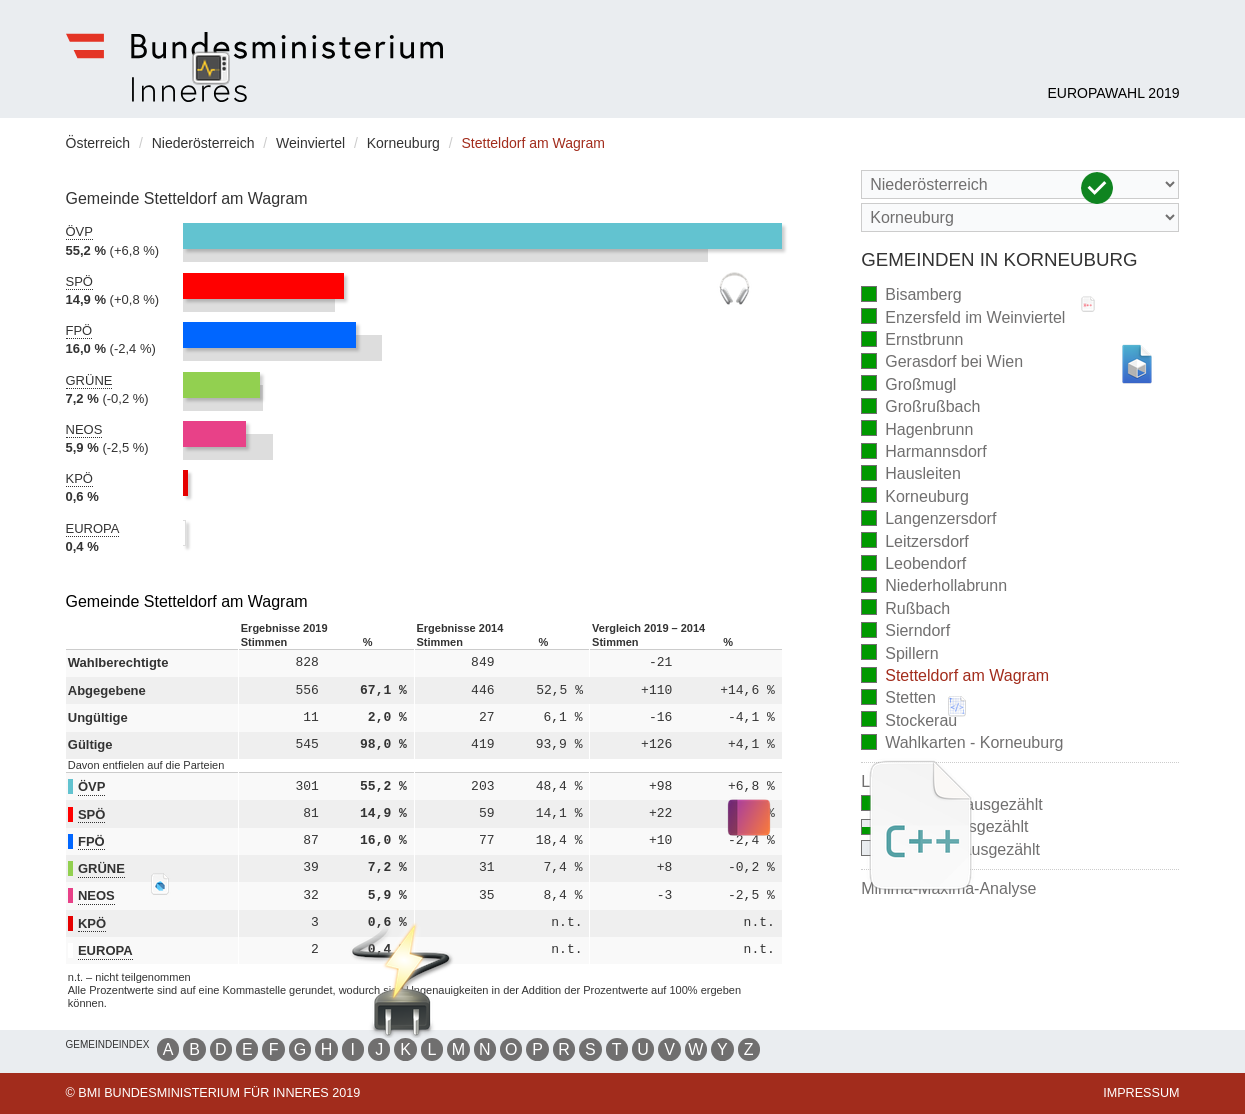 This screenshot has width=1245, height=1114. Describe the element at coordinates (957, 706) in the screenshot. I see `an html template file` at that location.